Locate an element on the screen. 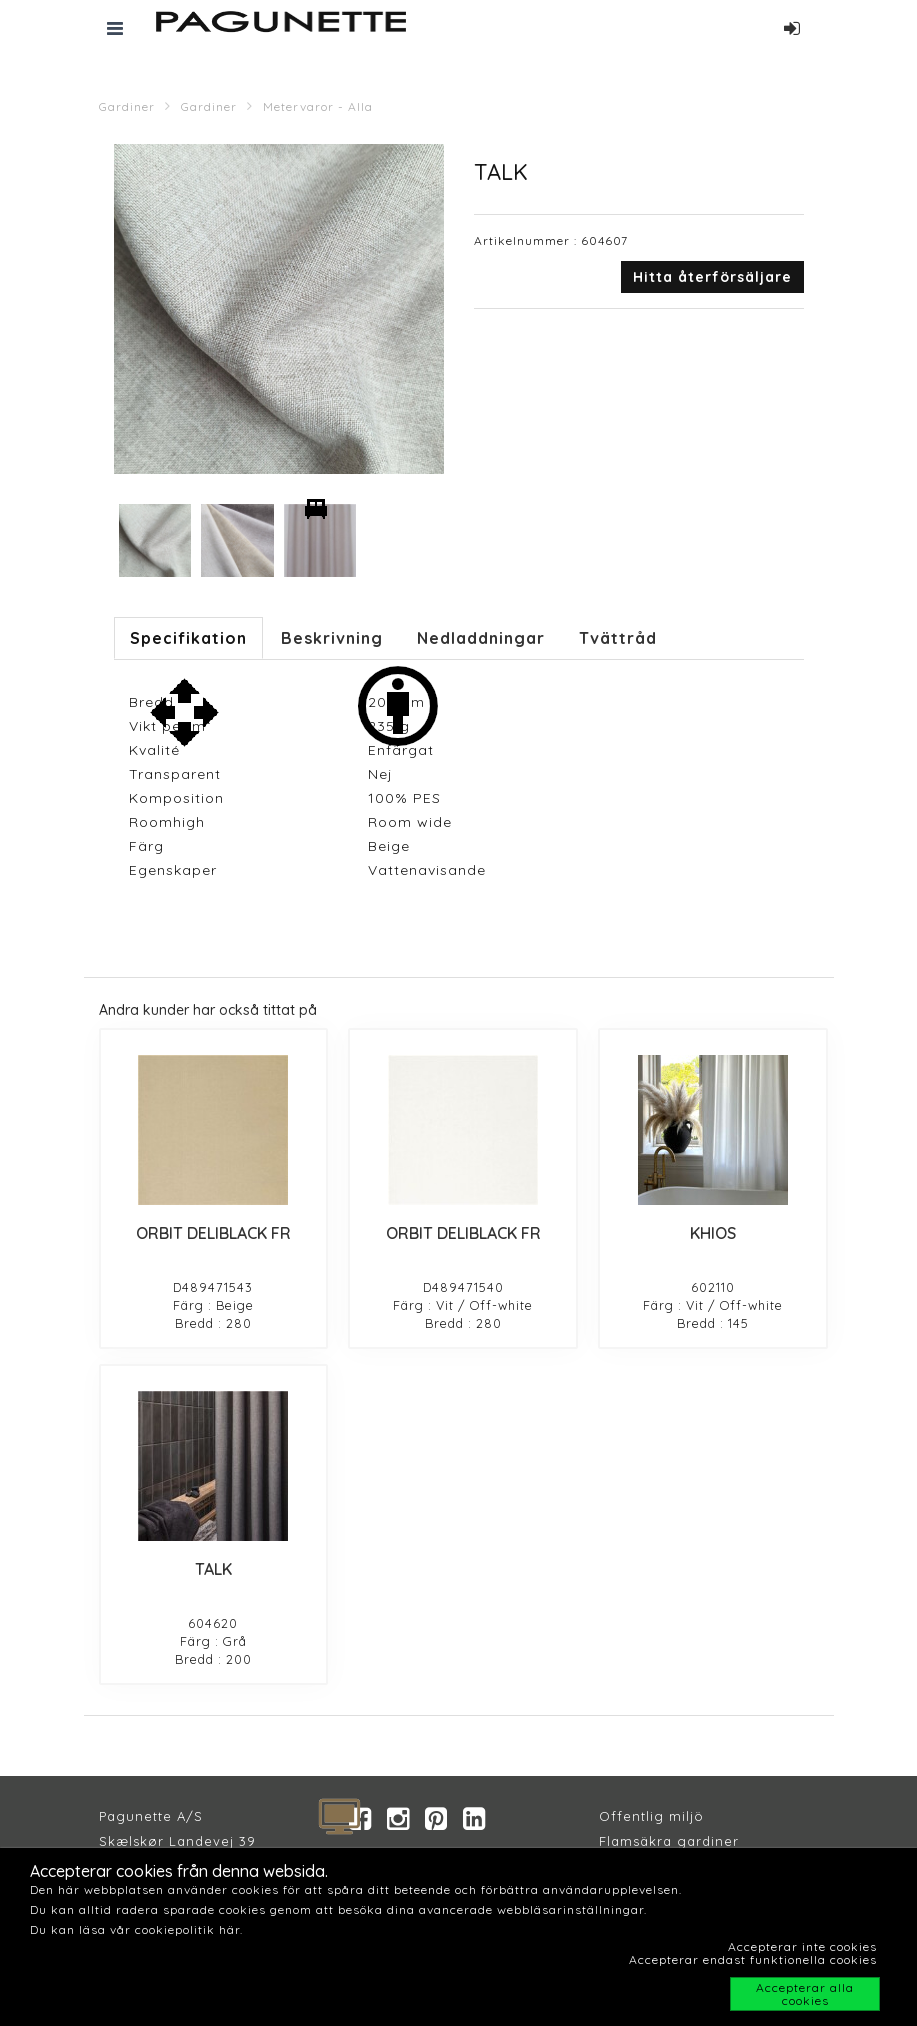  access TV or video streaming options is located at coordinates (339, 1816).